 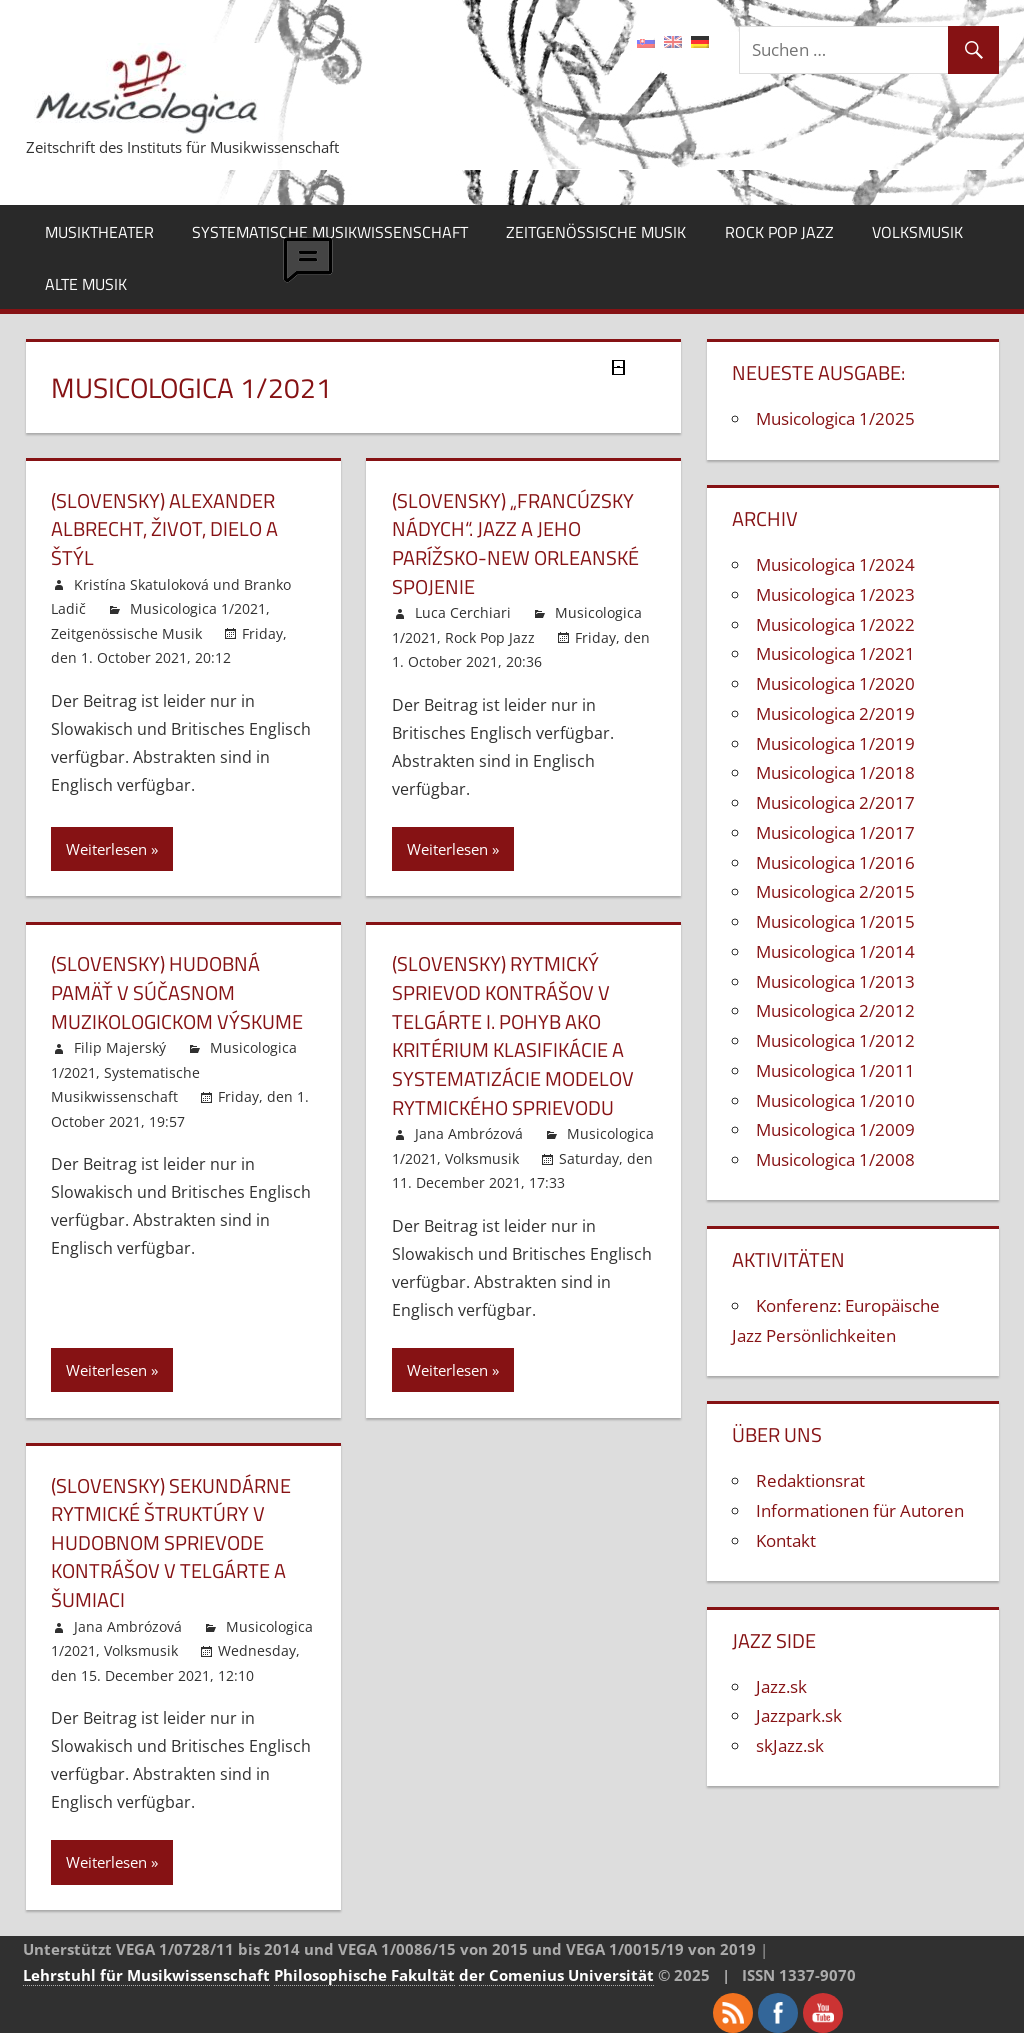 I want to click on open chat or messaging, so click(x=308, y=256).